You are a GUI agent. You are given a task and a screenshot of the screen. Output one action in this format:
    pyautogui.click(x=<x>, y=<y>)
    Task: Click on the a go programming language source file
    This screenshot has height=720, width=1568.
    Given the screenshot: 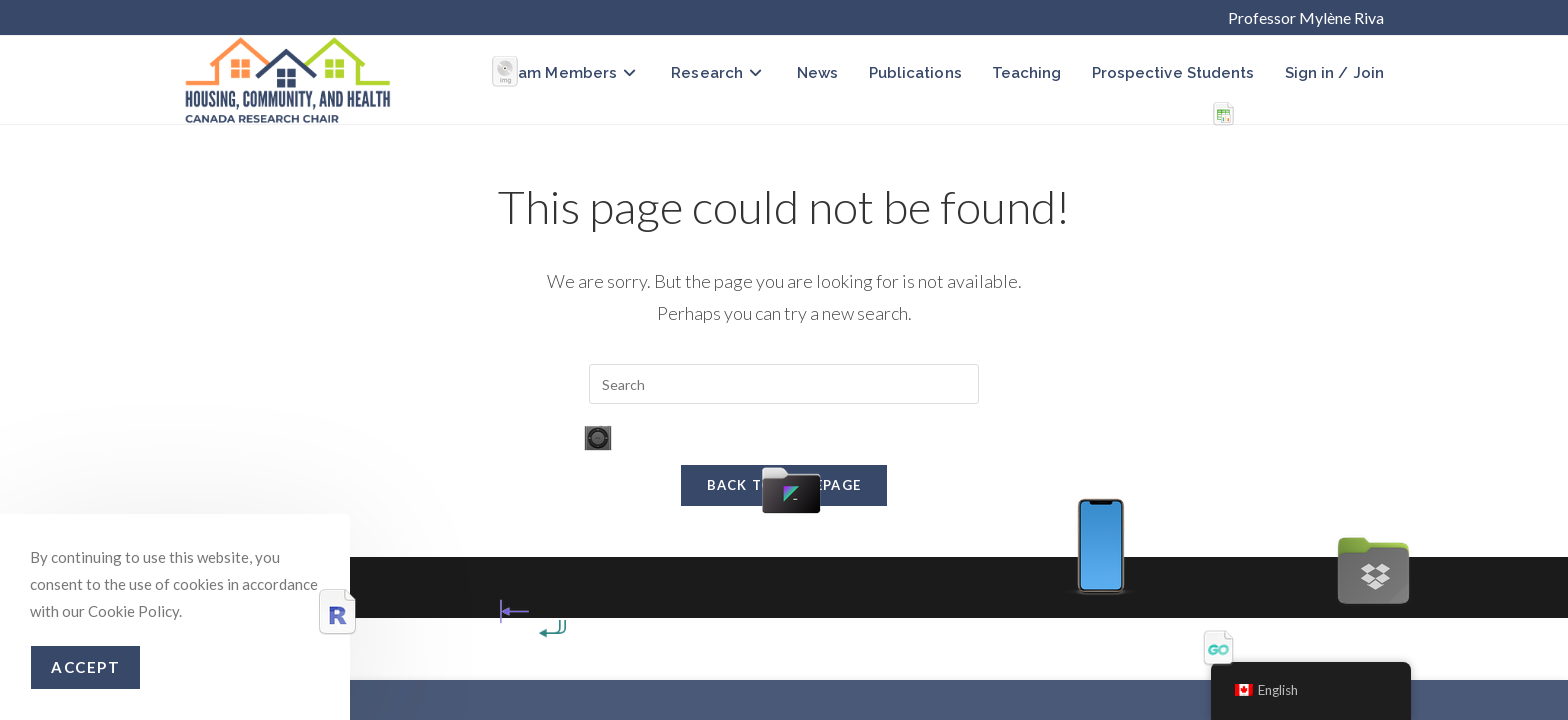 What is the action you would take?
    pyautogui.click(x=1218, y=647)
    